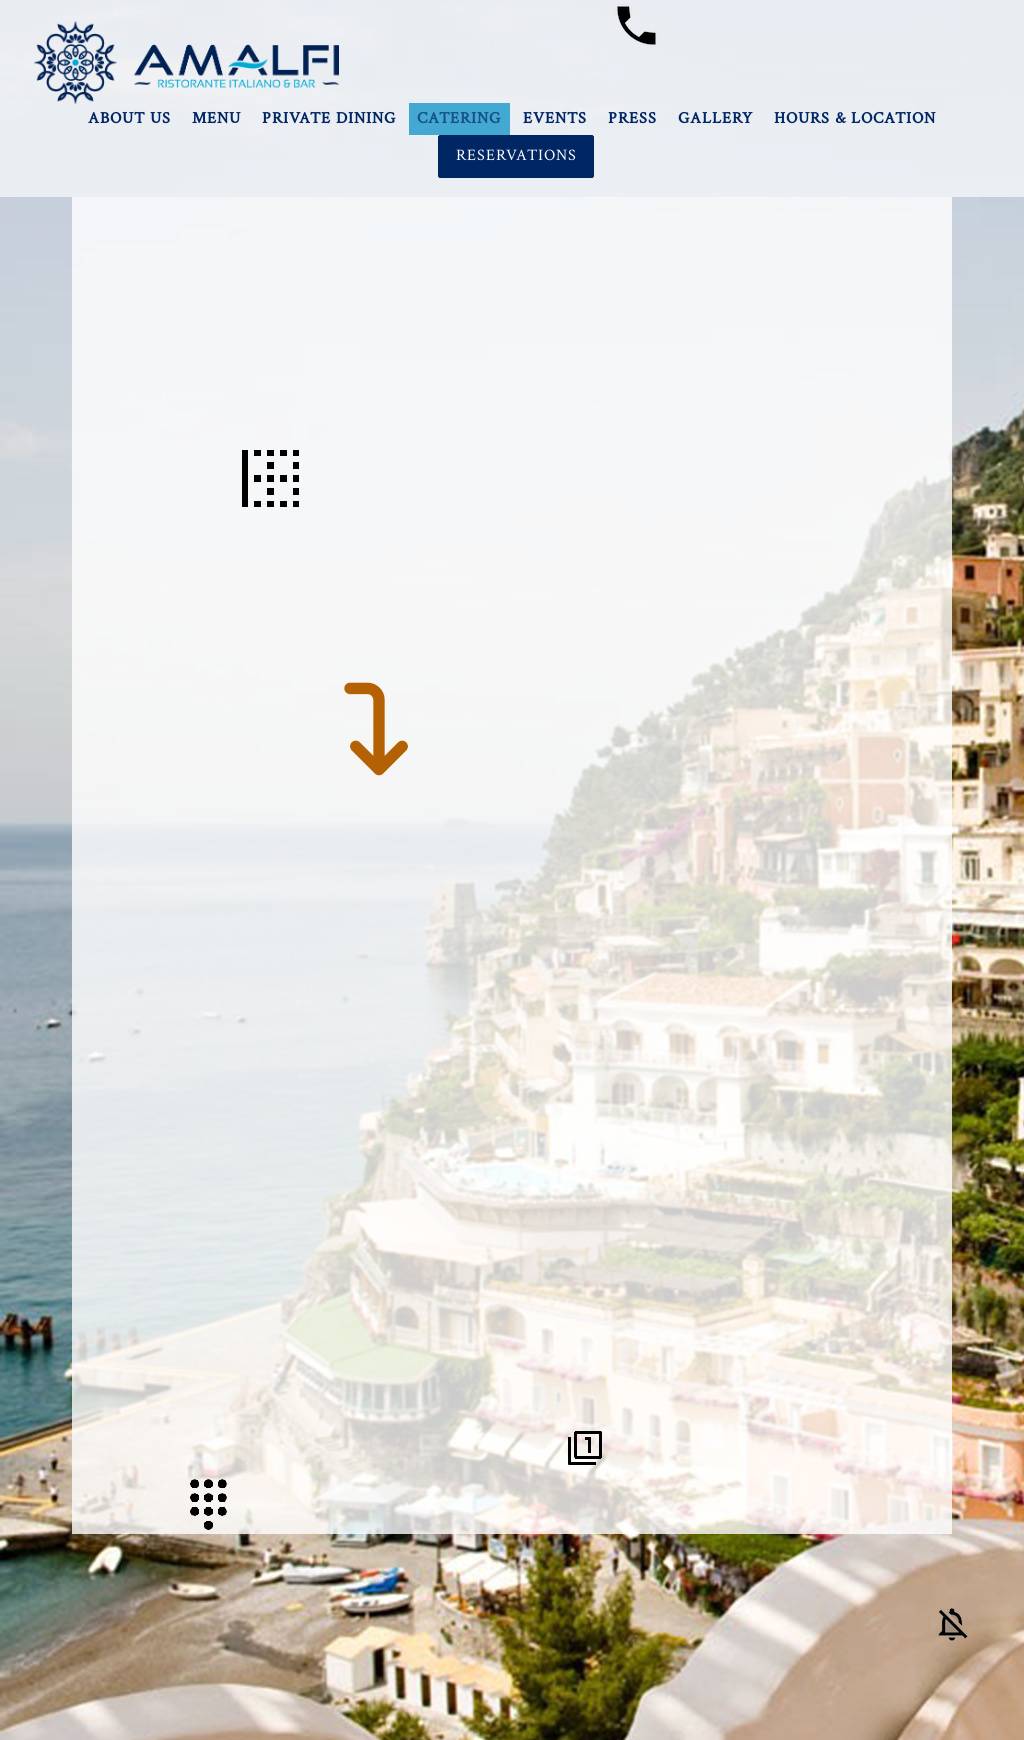 This screenshot has width=1024, height=1740. Describe the element at coordinates (585, 1448) in the screenshot. I see `indicates the first item in a numbered sequence` at that location.